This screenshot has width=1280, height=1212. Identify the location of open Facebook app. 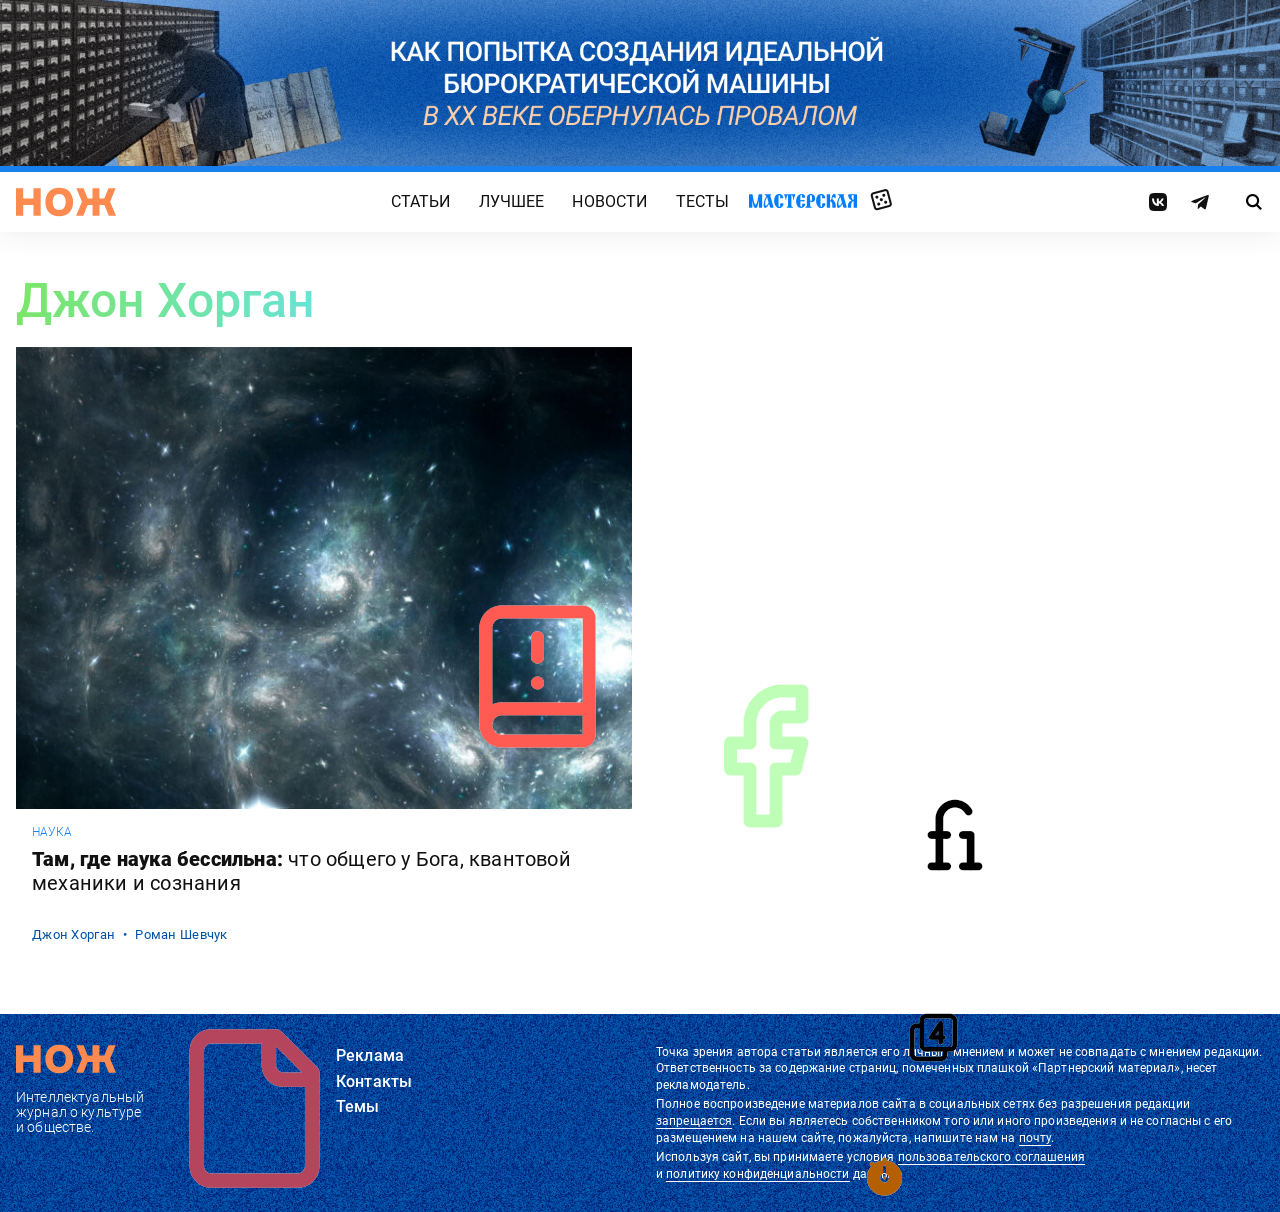
(763, 756).